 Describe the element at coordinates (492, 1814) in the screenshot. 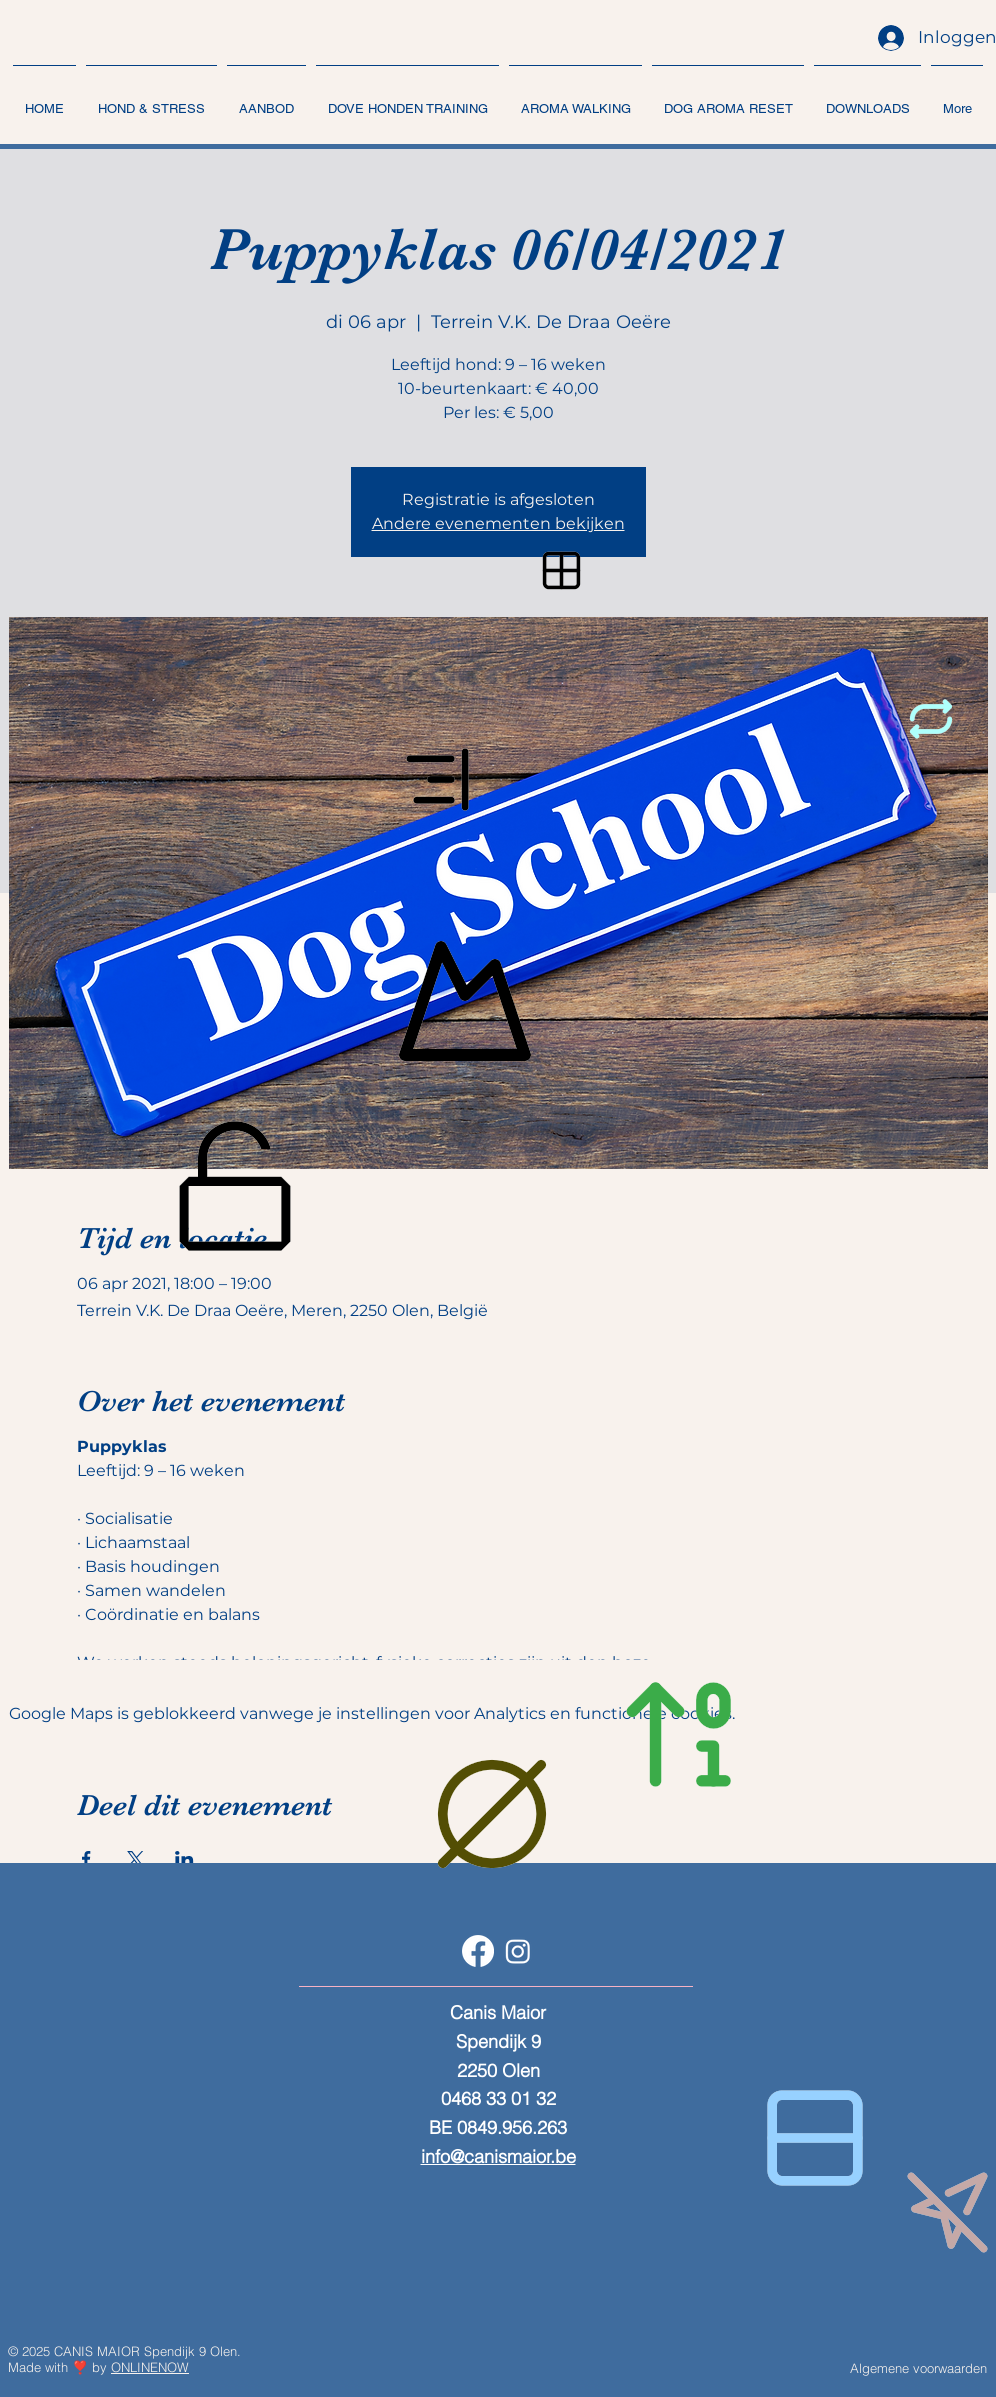

I see `indicates an empty or null value` at that location.